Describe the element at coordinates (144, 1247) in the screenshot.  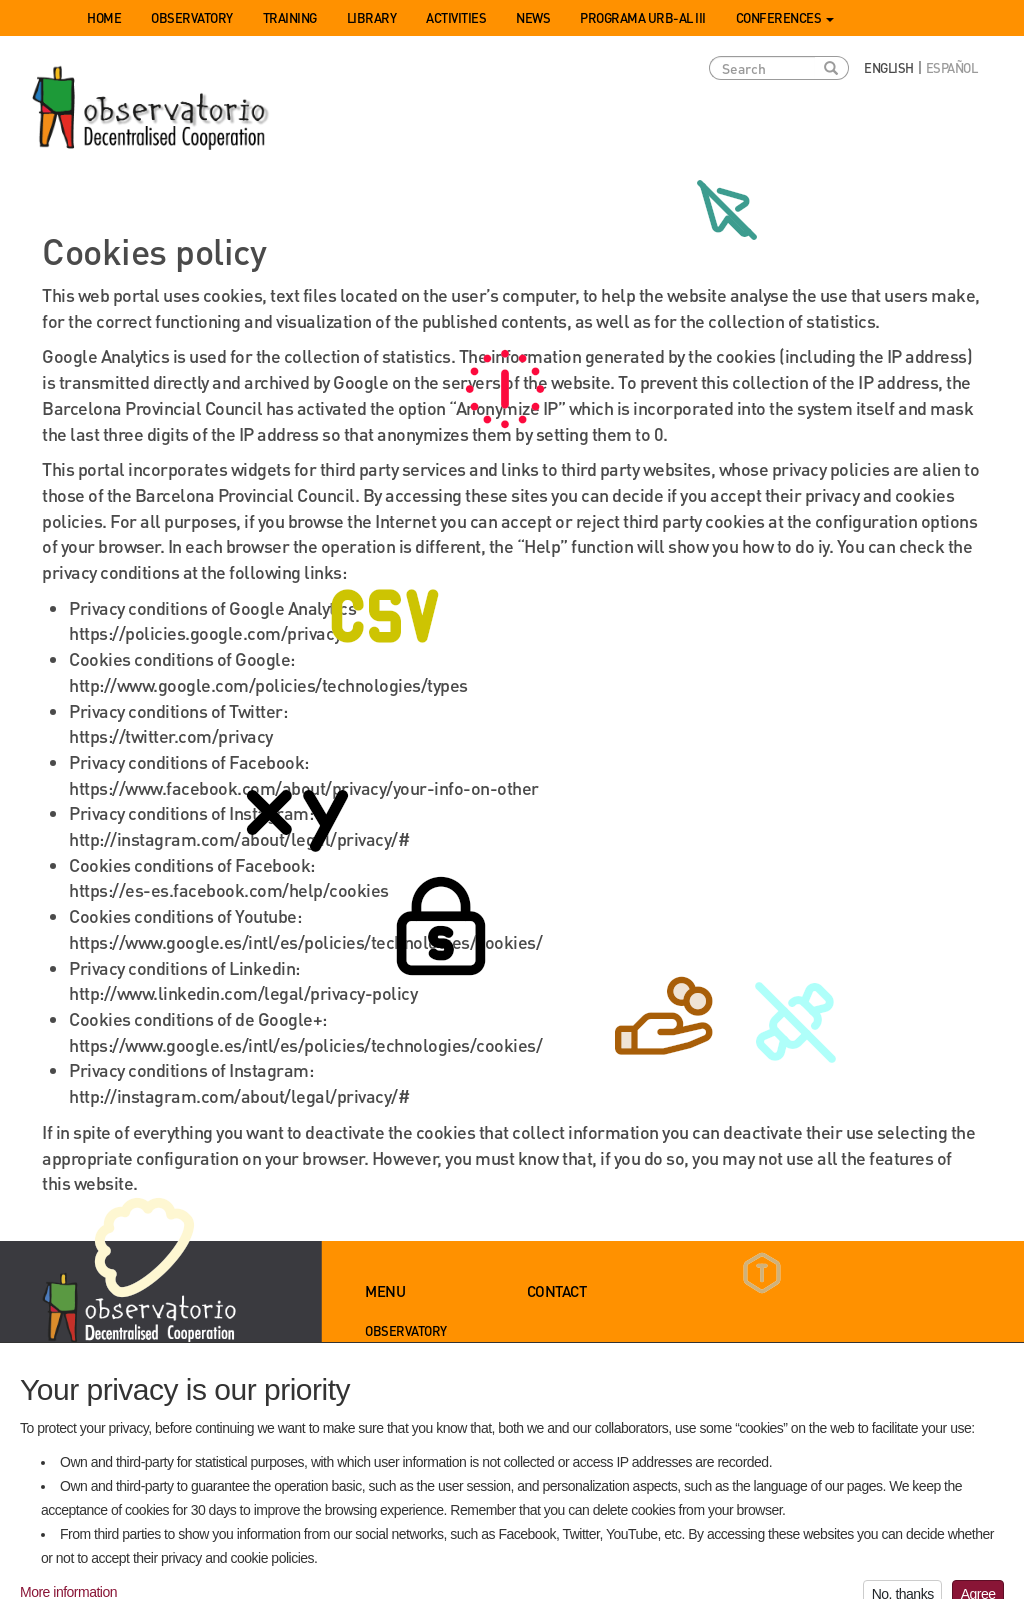
I see `browse asian cuisine or dumpling restaurants` at that location.